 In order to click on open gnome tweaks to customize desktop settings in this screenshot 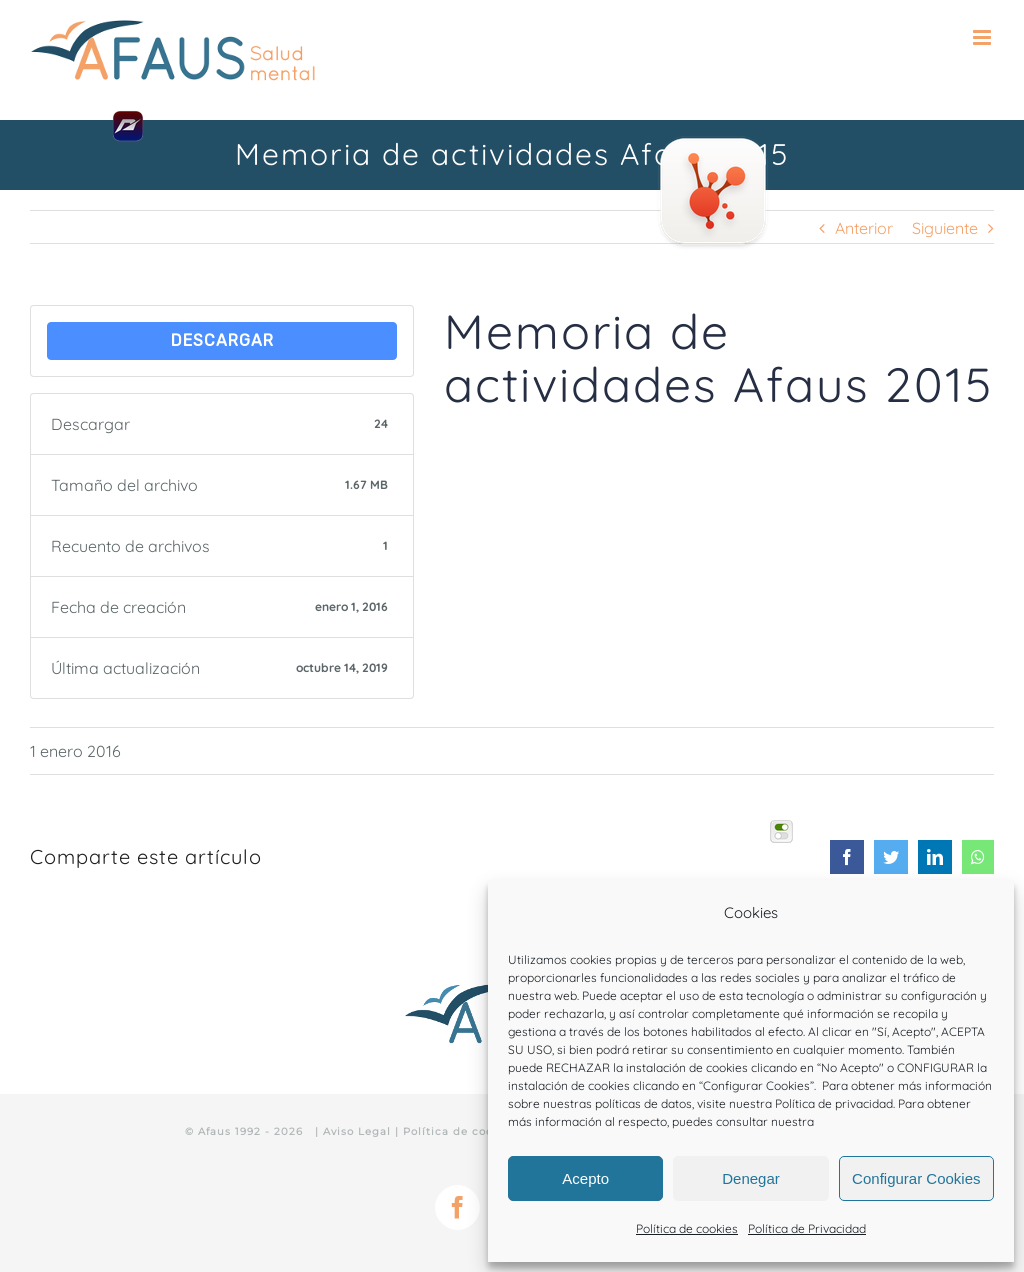, I will do `click(781, 831)`.